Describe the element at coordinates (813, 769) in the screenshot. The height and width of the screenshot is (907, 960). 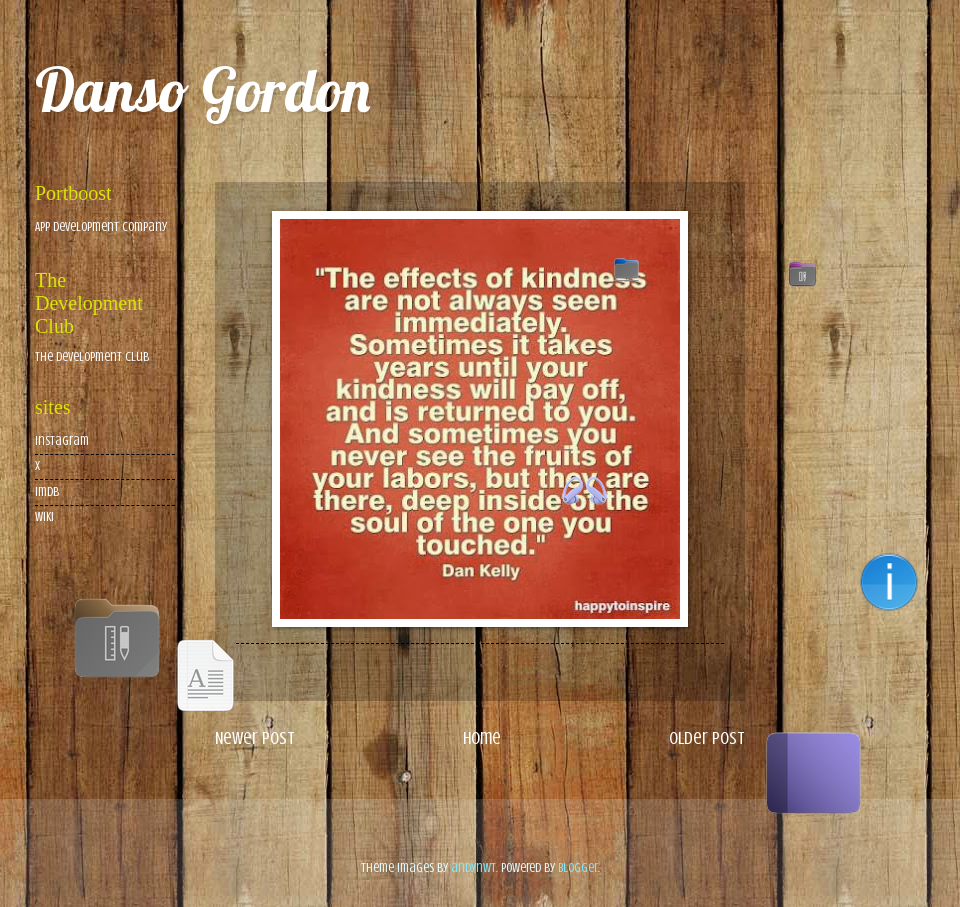
I see `access desktop folder` at that location.